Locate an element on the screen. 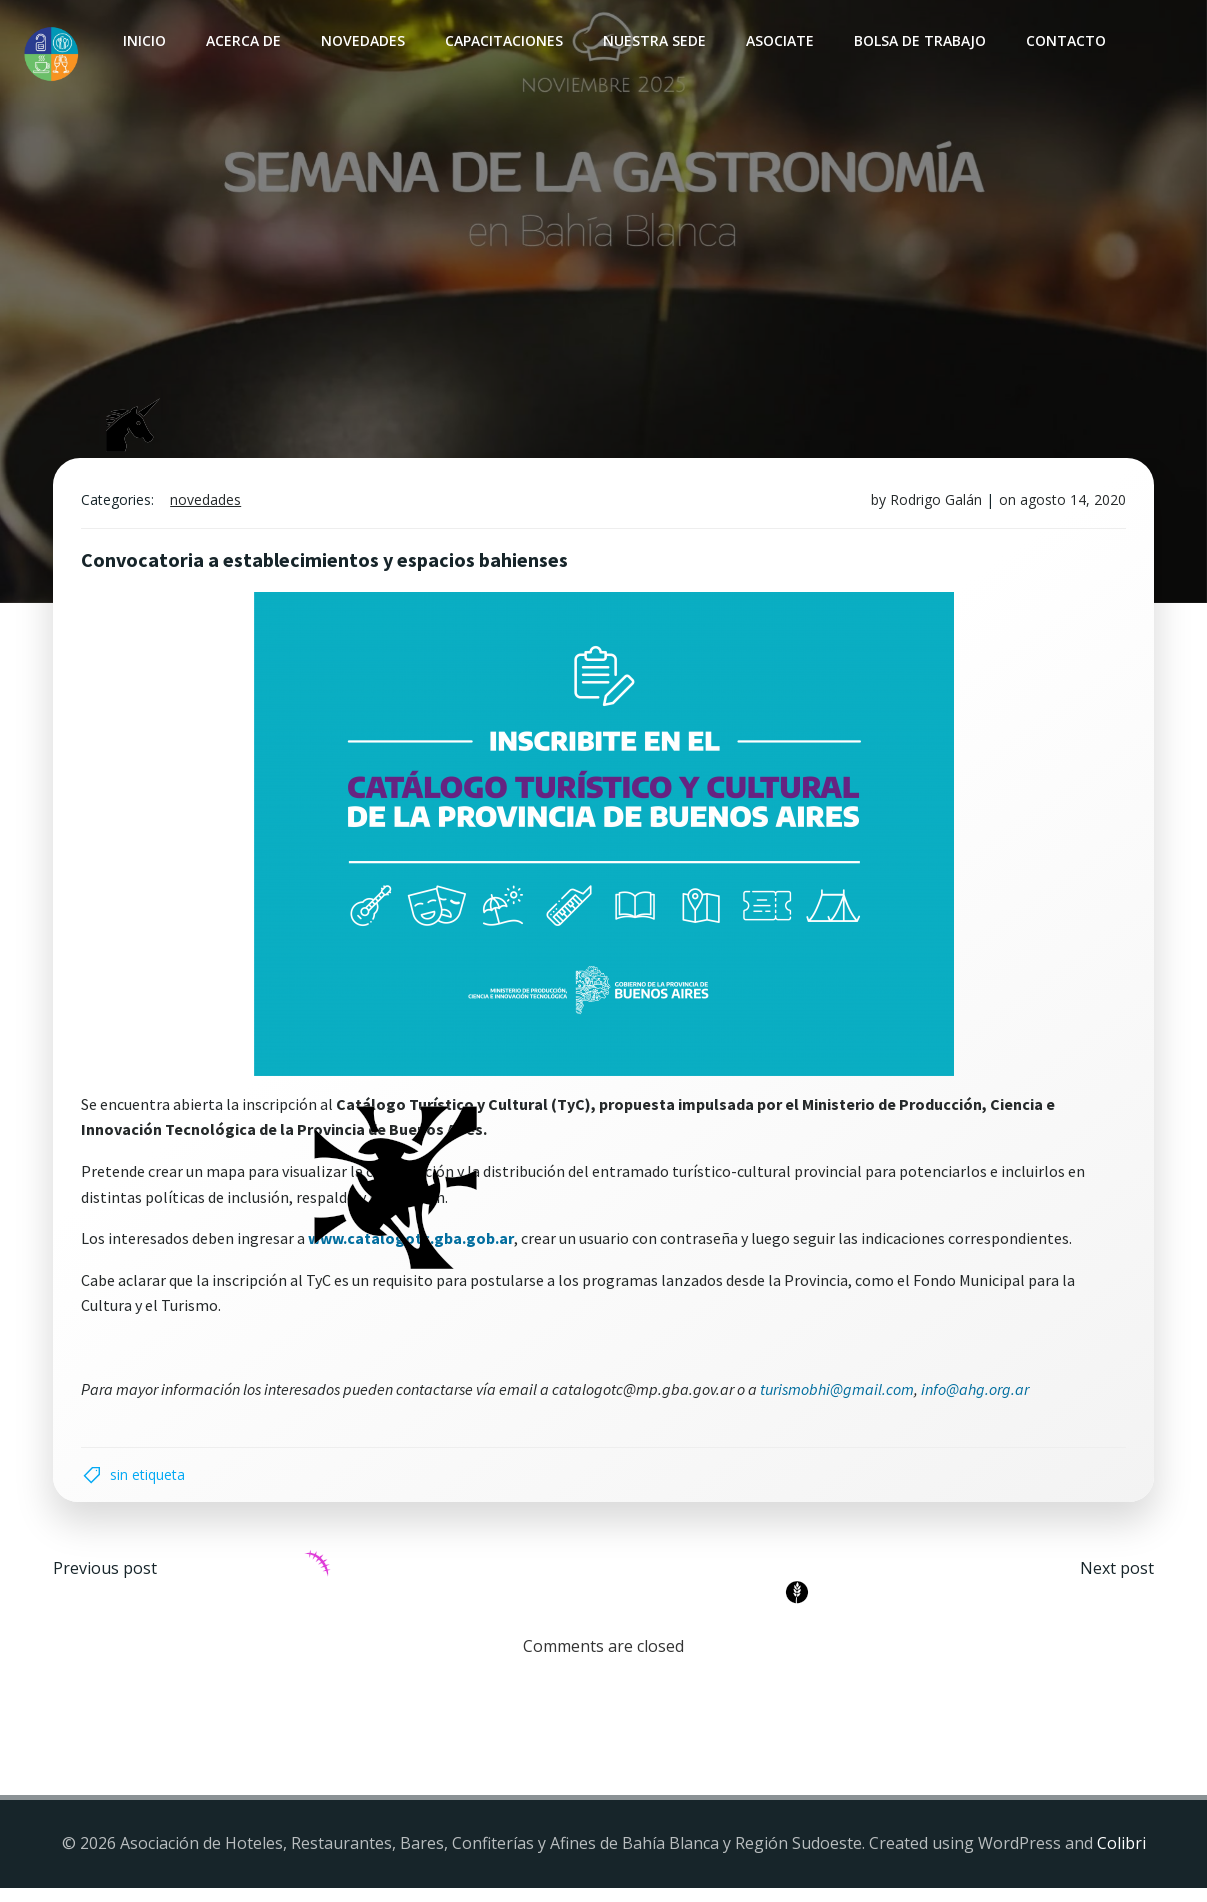 The image size is (1207, 1902). access fantasy or mythical creature content is located at coordinates (133, 425).